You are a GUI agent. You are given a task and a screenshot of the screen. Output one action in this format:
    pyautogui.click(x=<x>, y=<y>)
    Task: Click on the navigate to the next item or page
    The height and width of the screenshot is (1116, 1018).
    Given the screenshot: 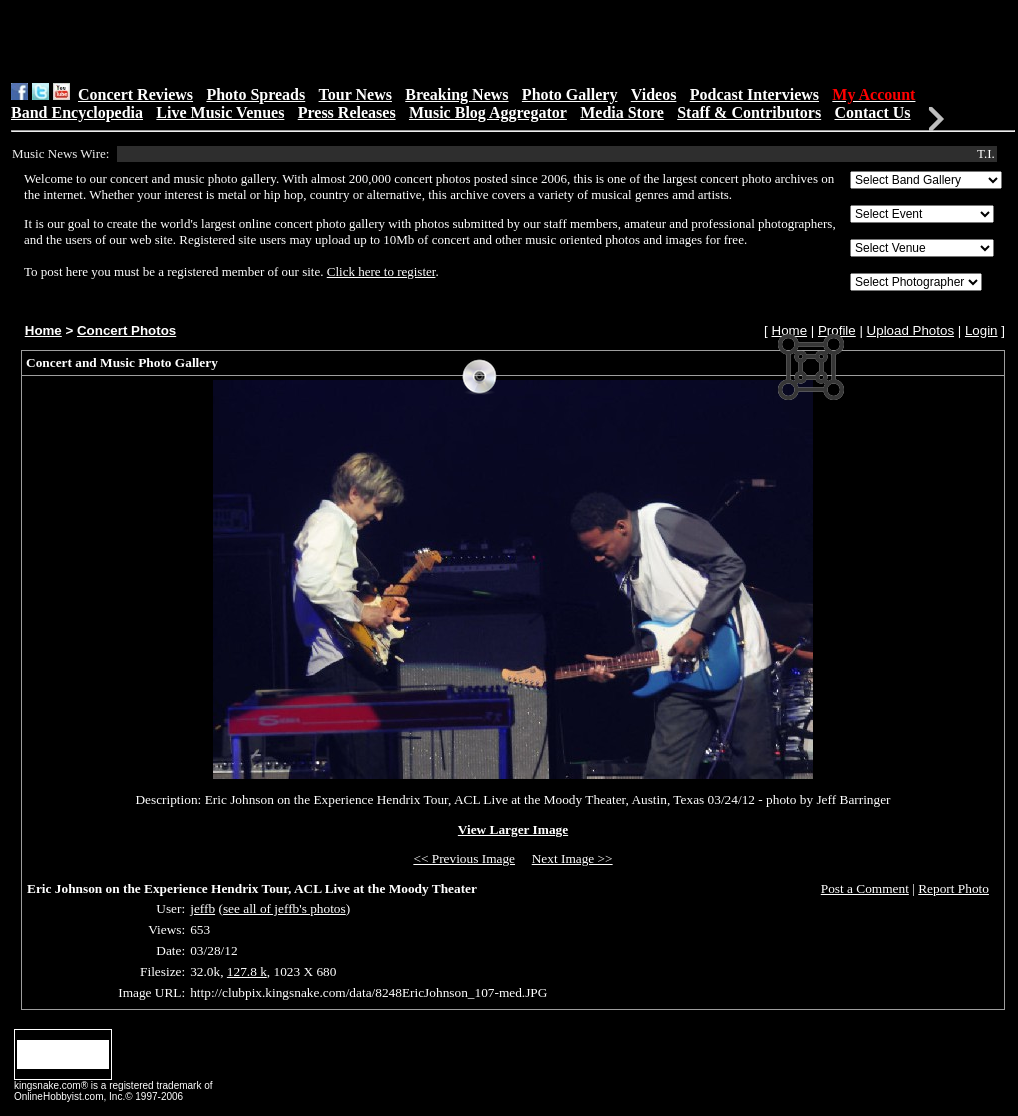 What is the action you would take?
    pyautogui.click(x=937, y=119)
    